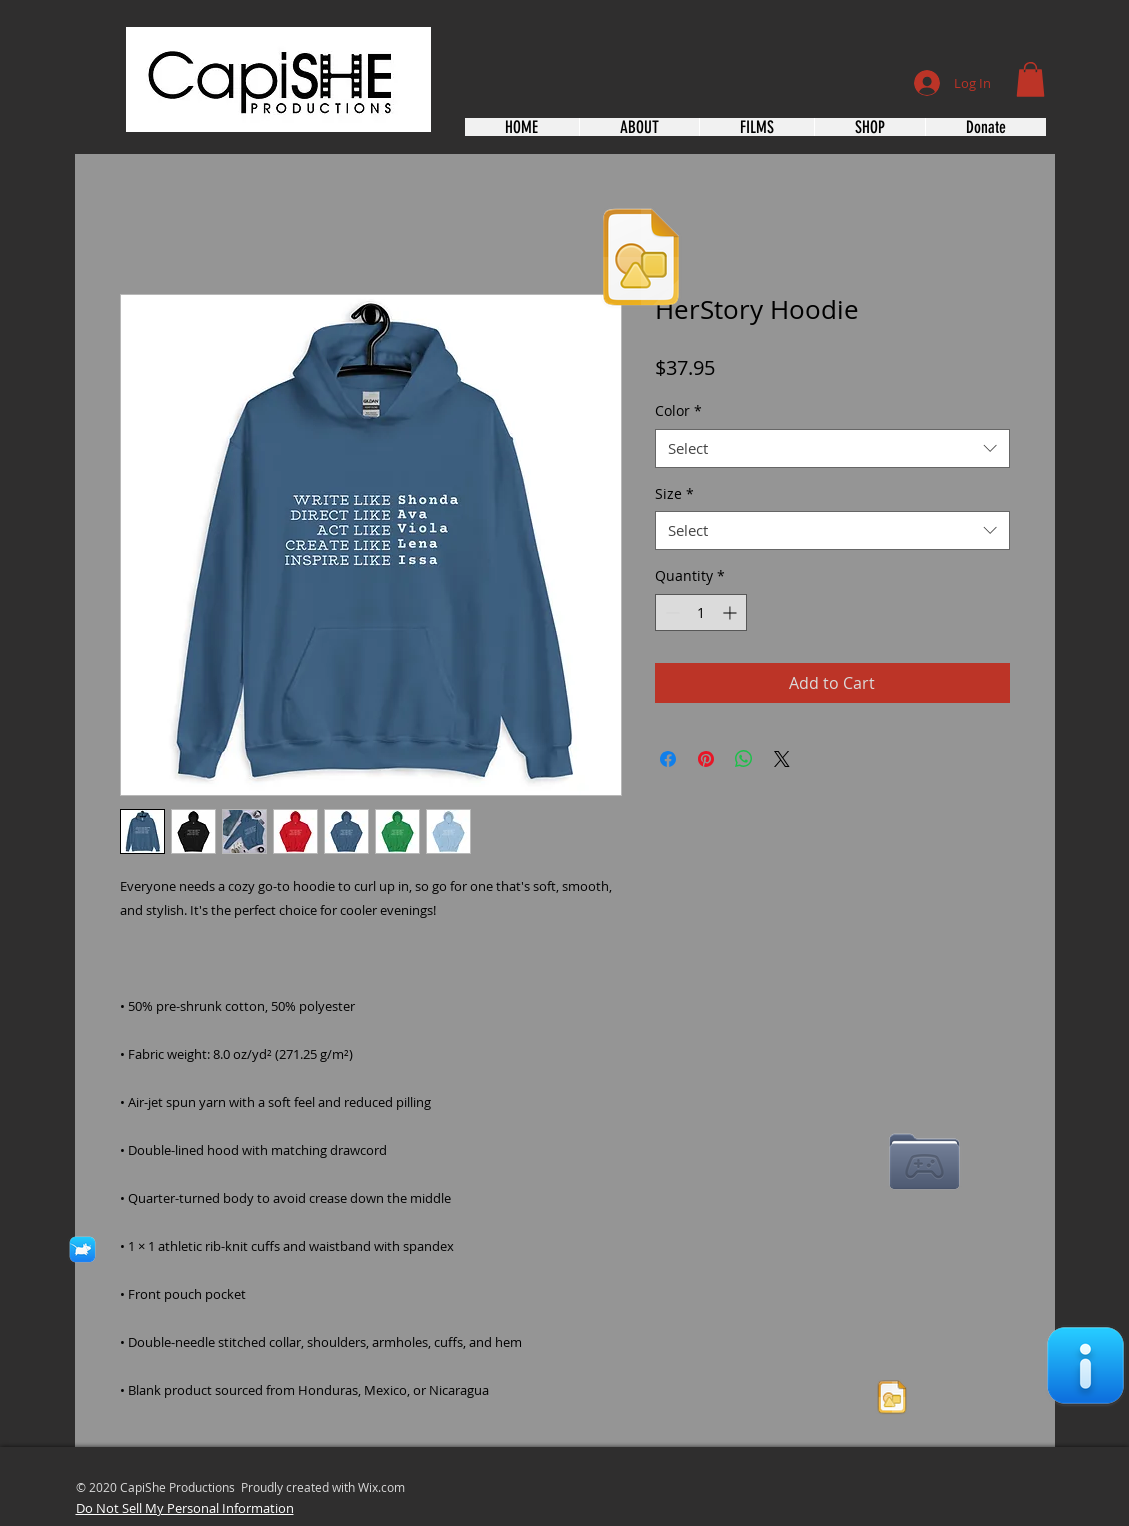  I want to click on view user profile information, so click(1085, 1365).